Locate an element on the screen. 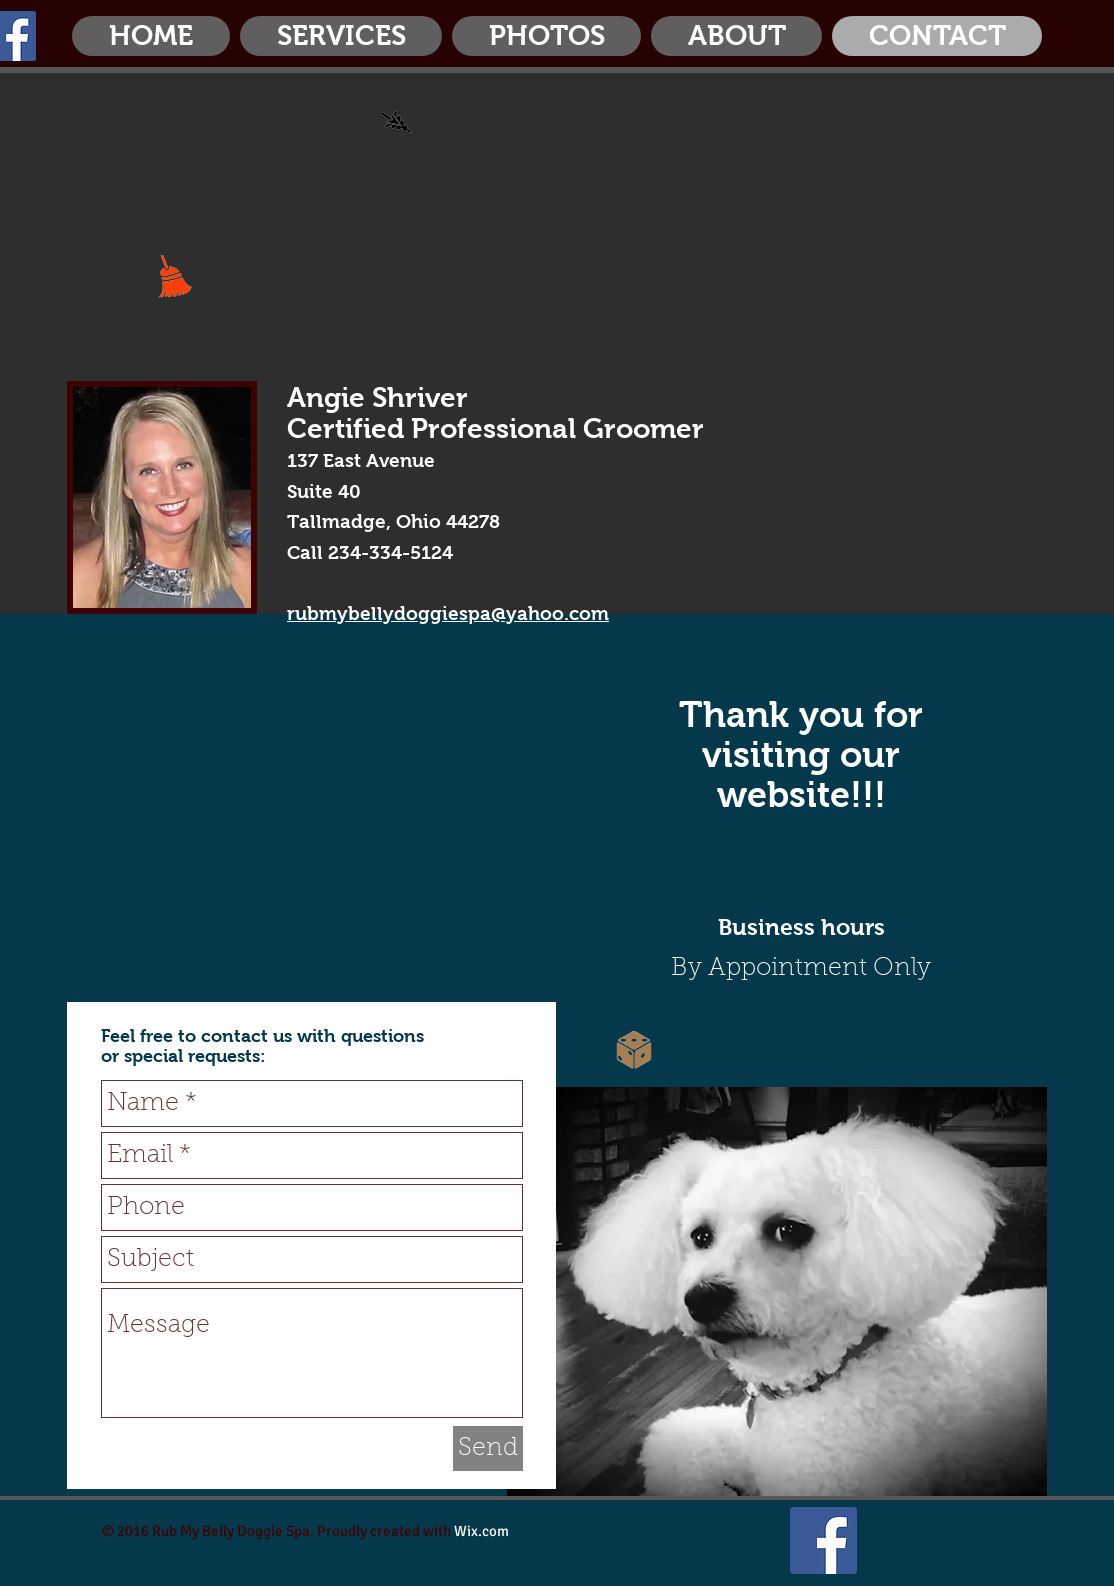 The width and height of the screenshot is (1114, 1586). roll the dice or randomize is located at coordinates (634, 1050).